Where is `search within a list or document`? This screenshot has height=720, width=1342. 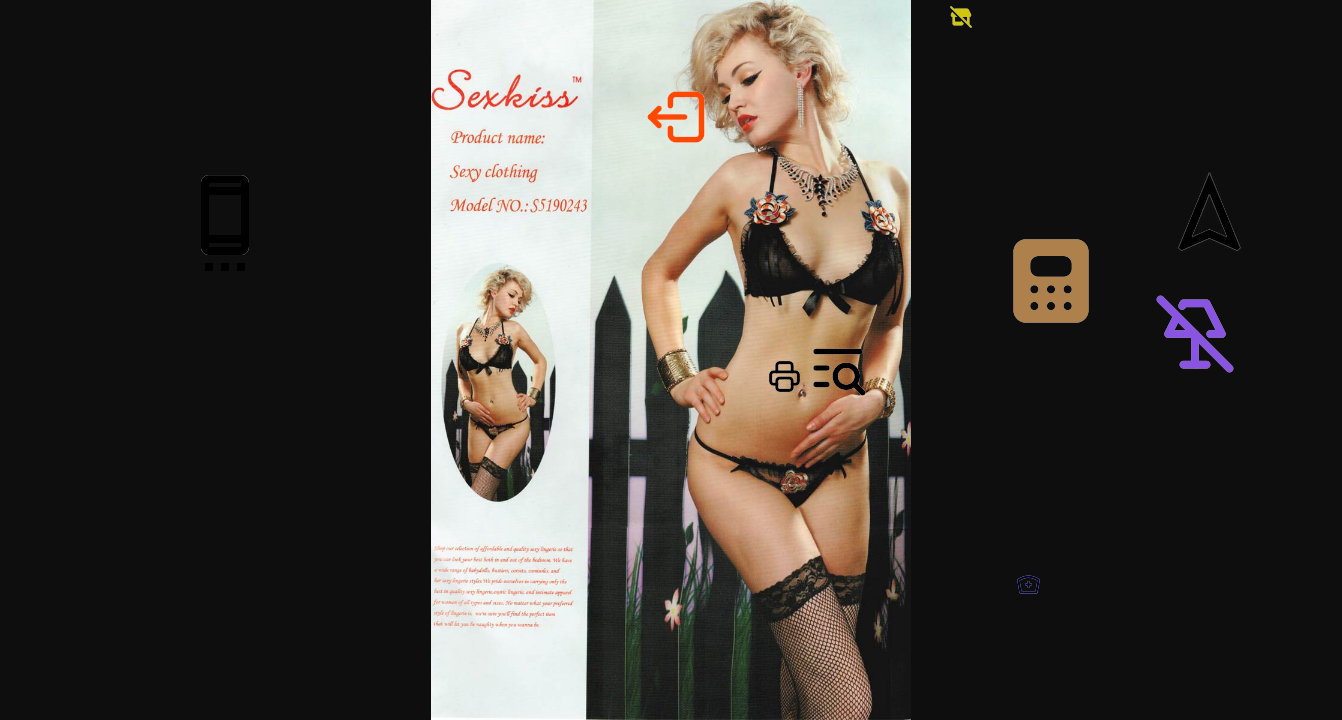
search within a list or document is located at coordinates (838, 368).